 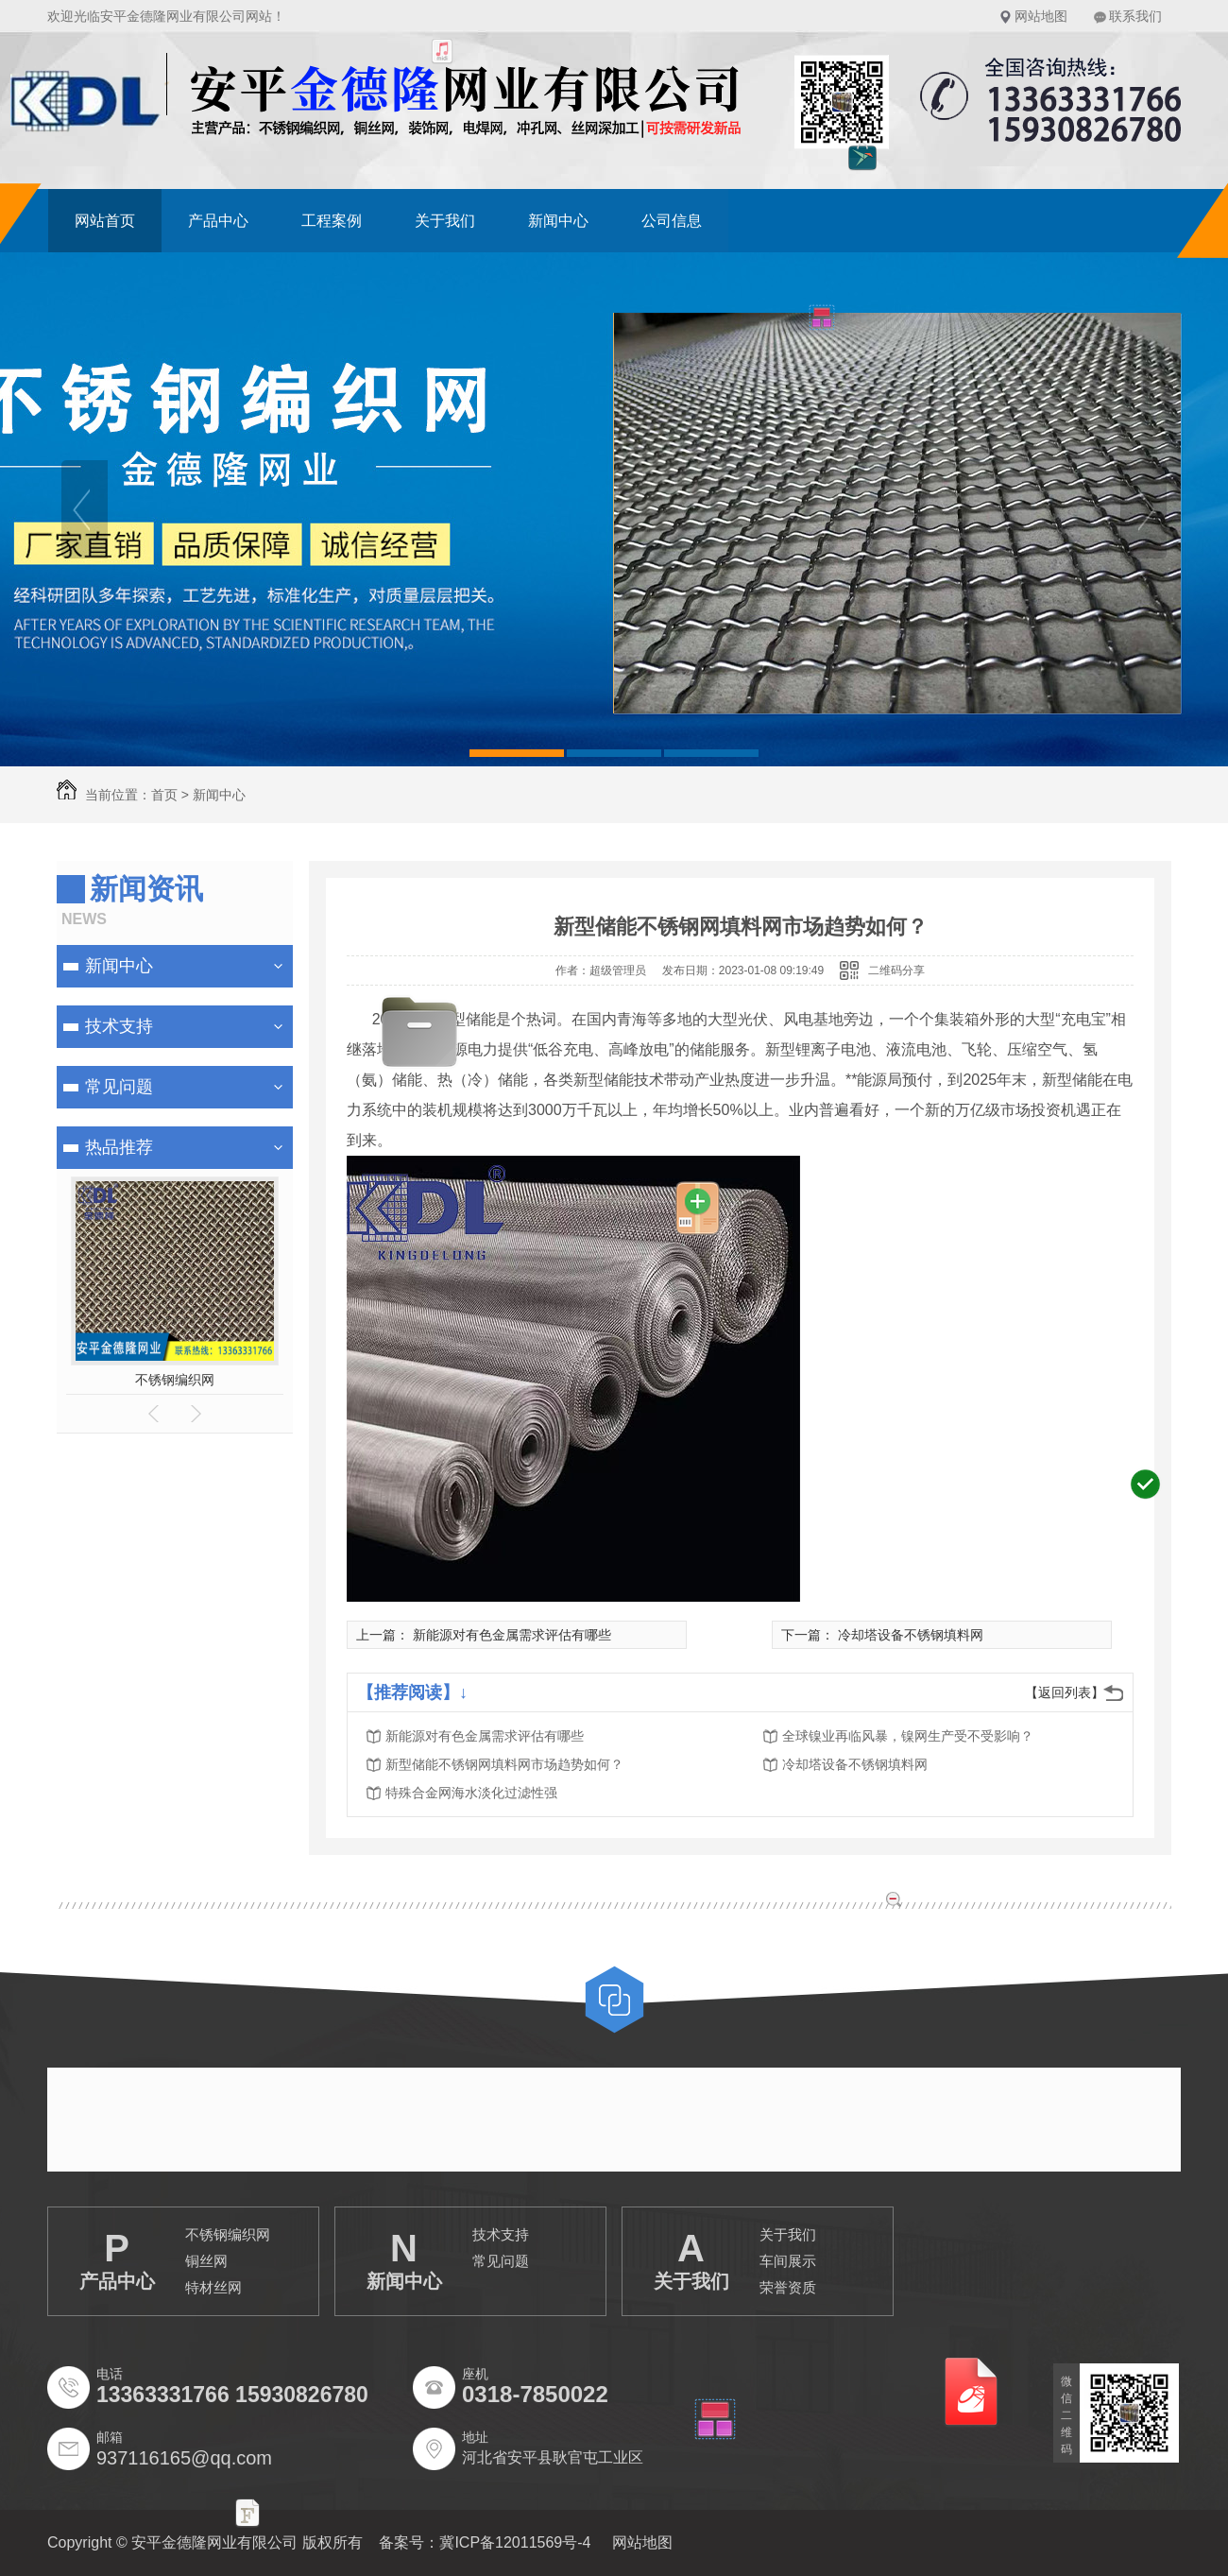 What do you see at coordinates (862, 158) in the screenshot?
I see `open the snap store to browse and install applications` at bounding box center [862, 158].